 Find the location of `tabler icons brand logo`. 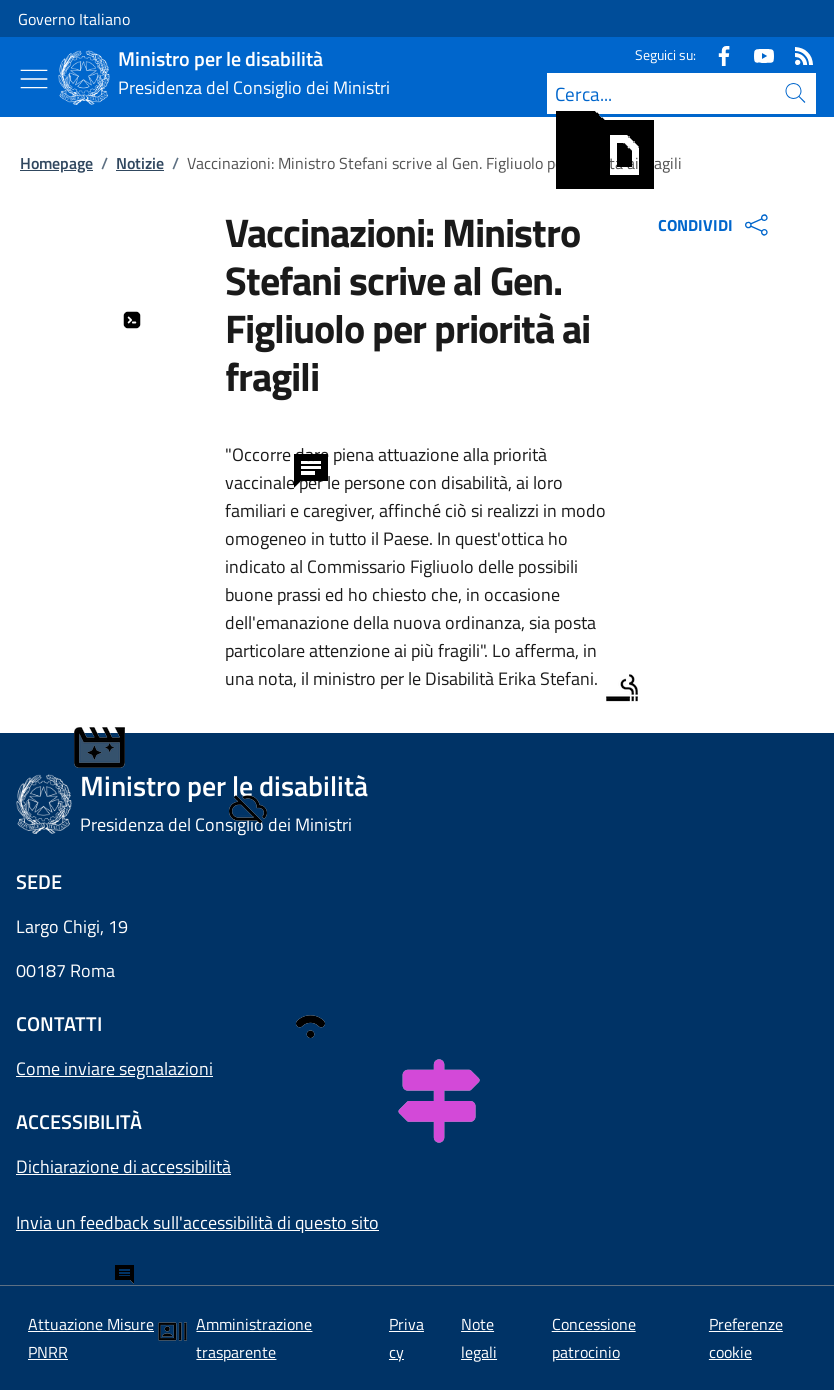

tabler icons brand logo is located at coordinates (132, 320).